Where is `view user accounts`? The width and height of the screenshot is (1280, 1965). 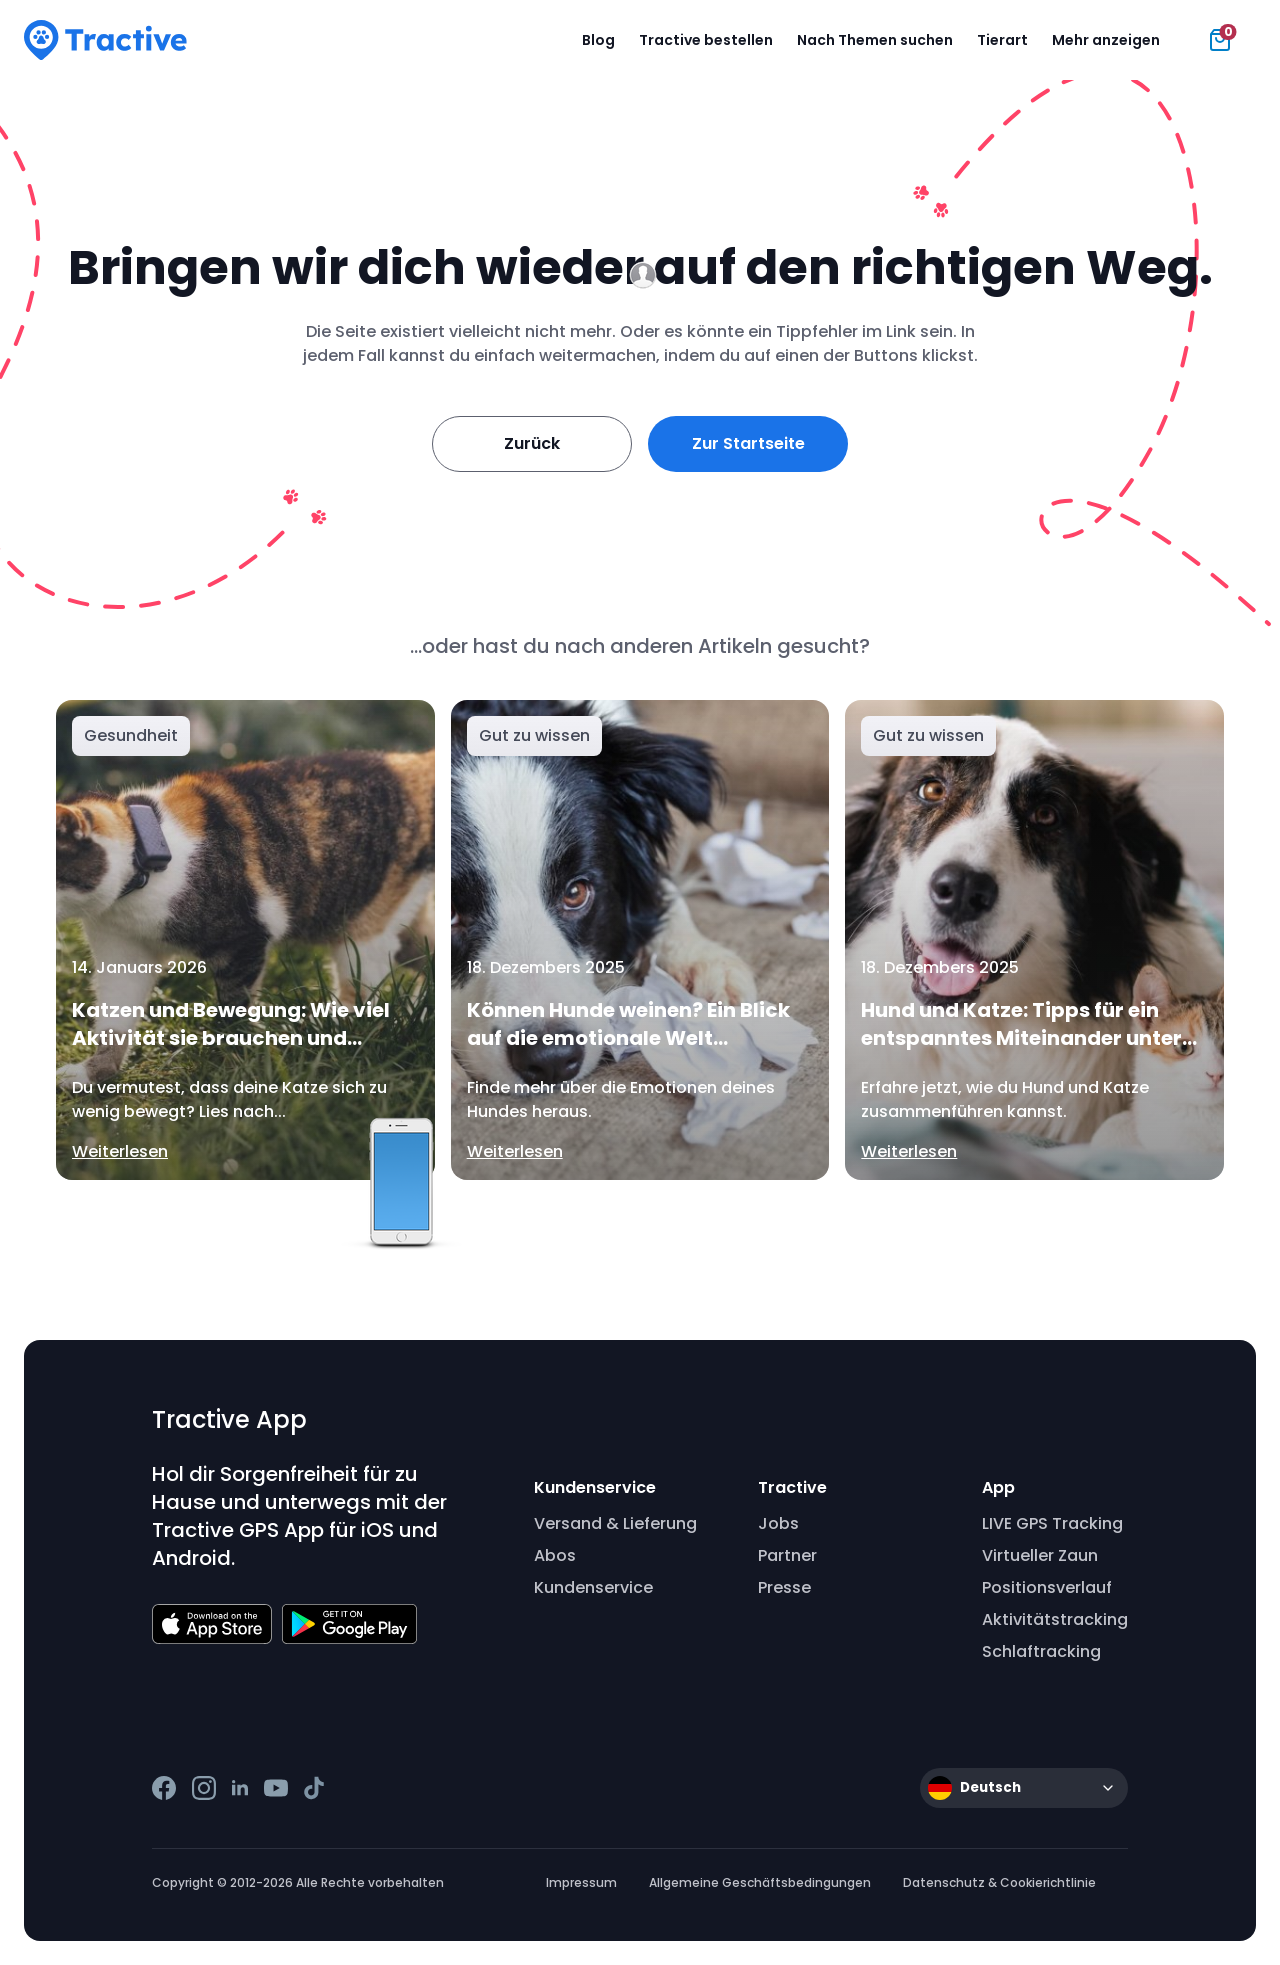 view user accounts is located at coordinates (643, 275).